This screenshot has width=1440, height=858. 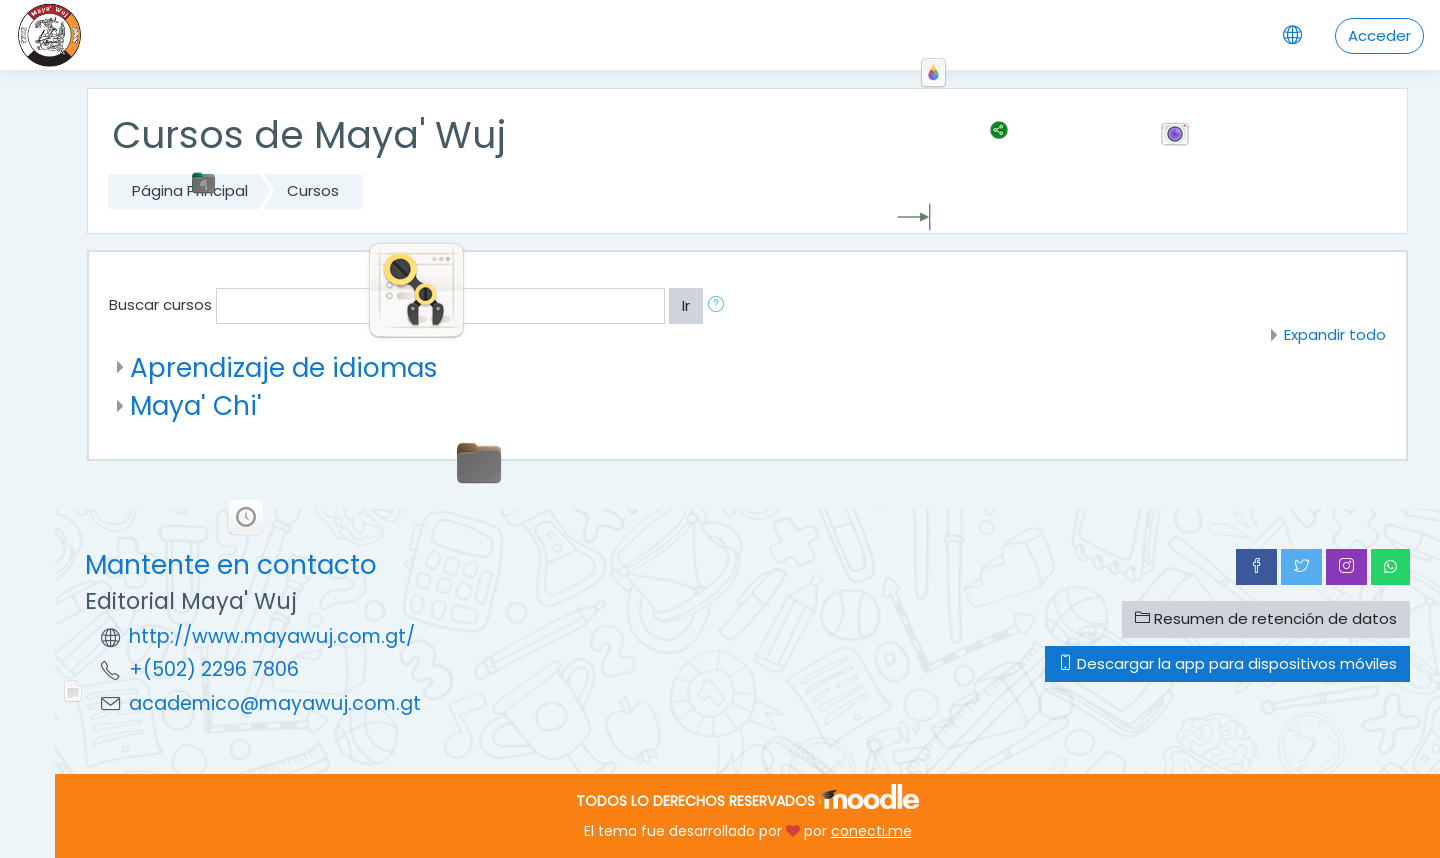 What do you see at coordinates (479, 463) in the screenshot?
I see `open a folder to view its contents` at bounding box center [479, 463].